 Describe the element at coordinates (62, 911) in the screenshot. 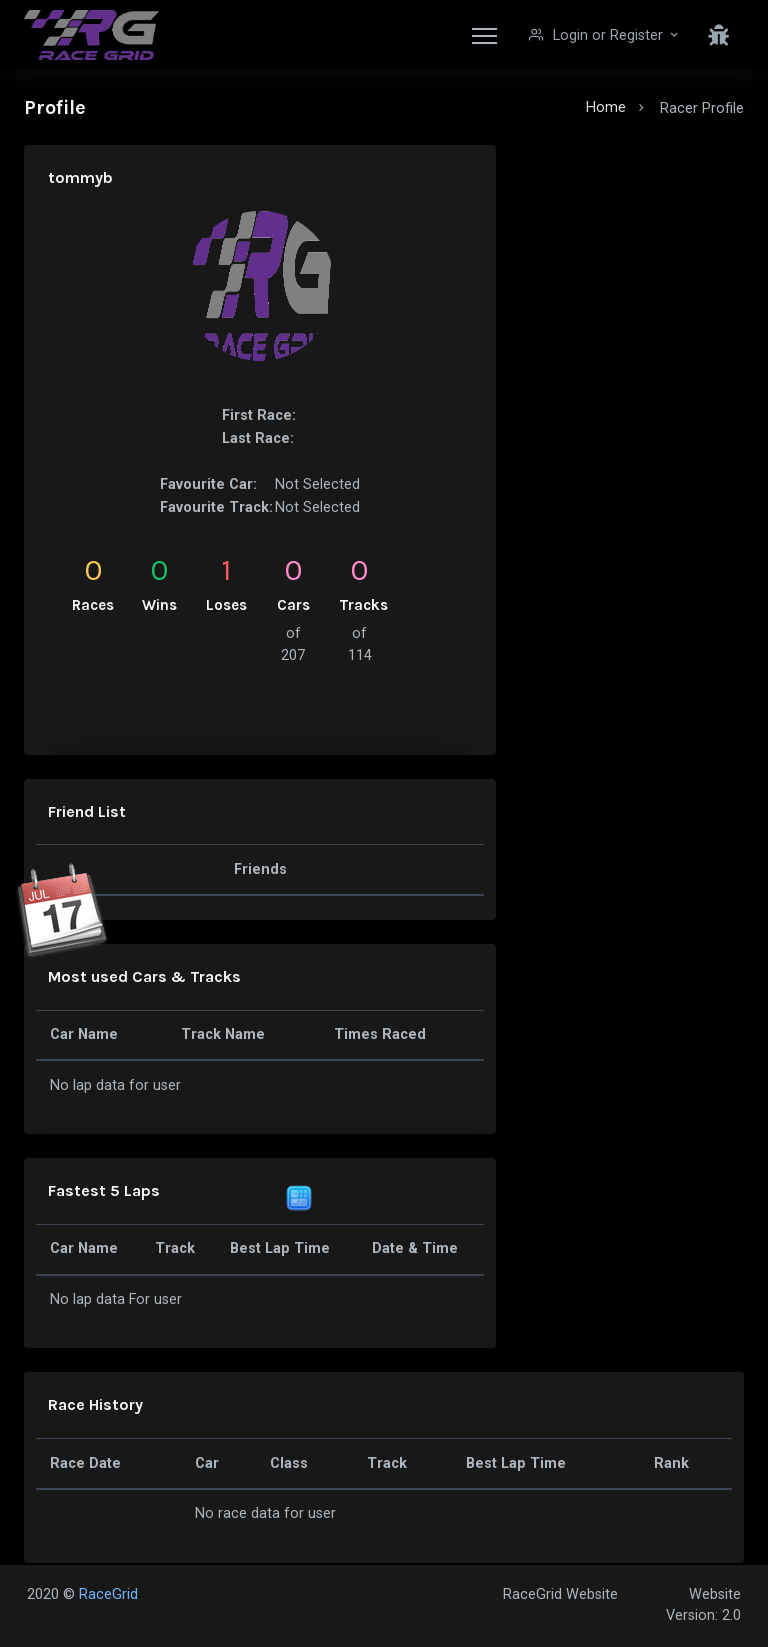

I see `access calendar preferences or settings` at that location.